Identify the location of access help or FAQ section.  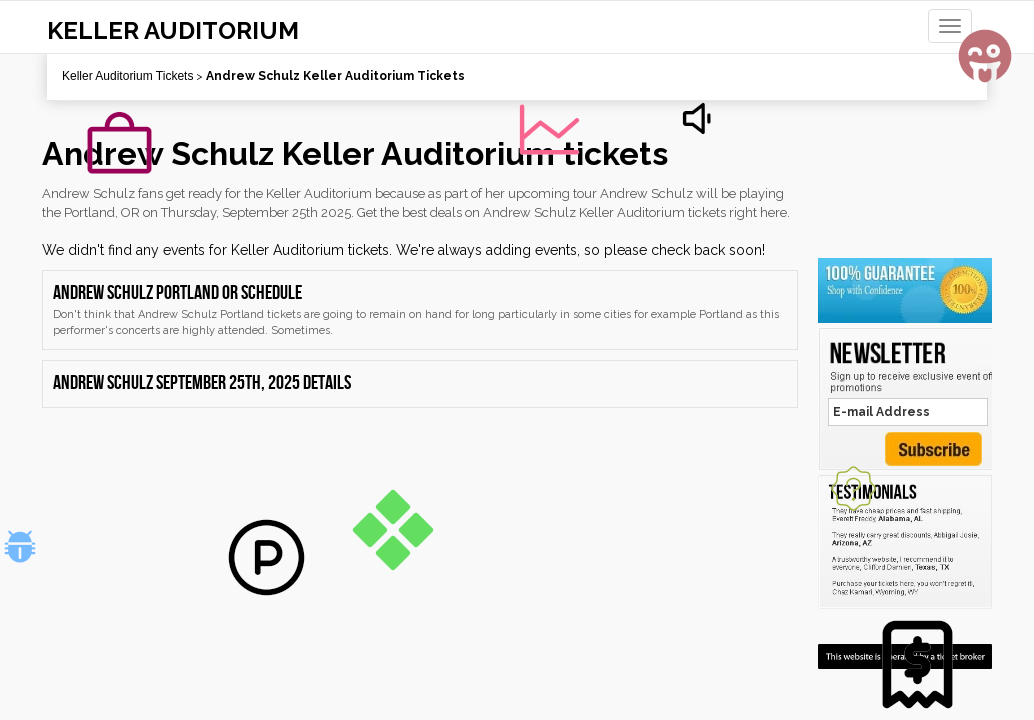
(853, 488).